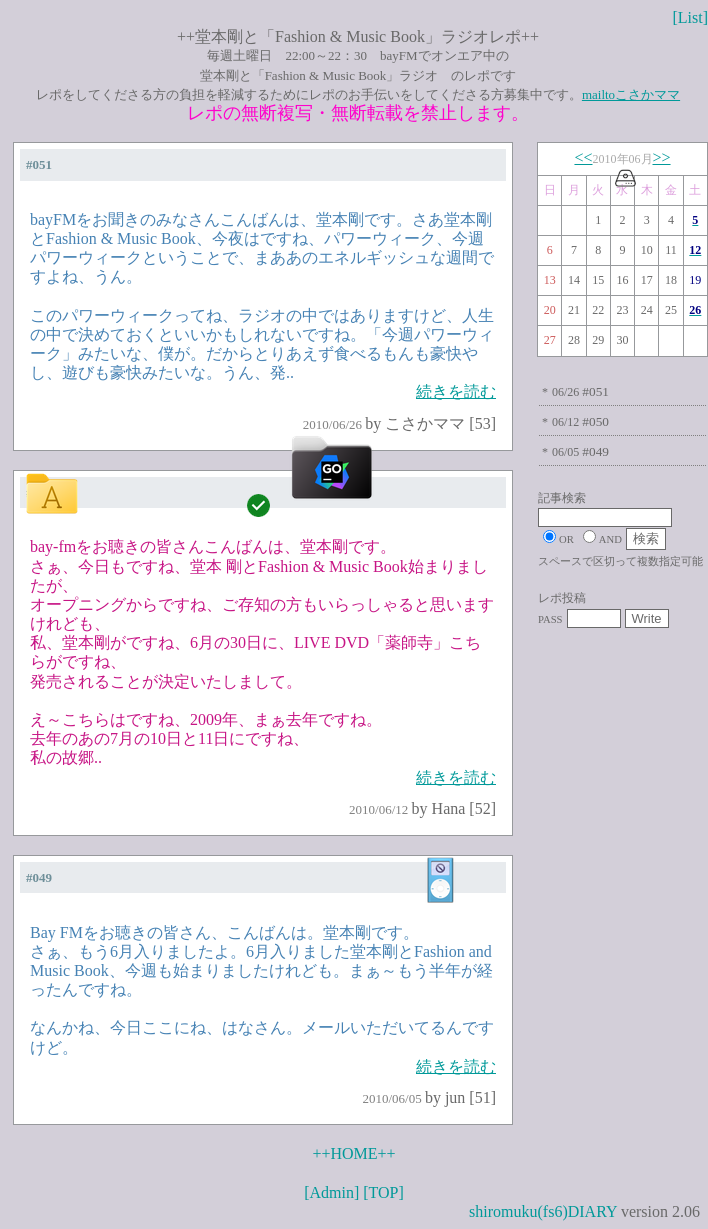 Image resolution: width=708 pixels, height=1229 pixels. What do you see at coordinates (440, 880) in the screenshot?
I see `indicates iPod device is unavailable or disconnected` at bounding box center [440, 880].